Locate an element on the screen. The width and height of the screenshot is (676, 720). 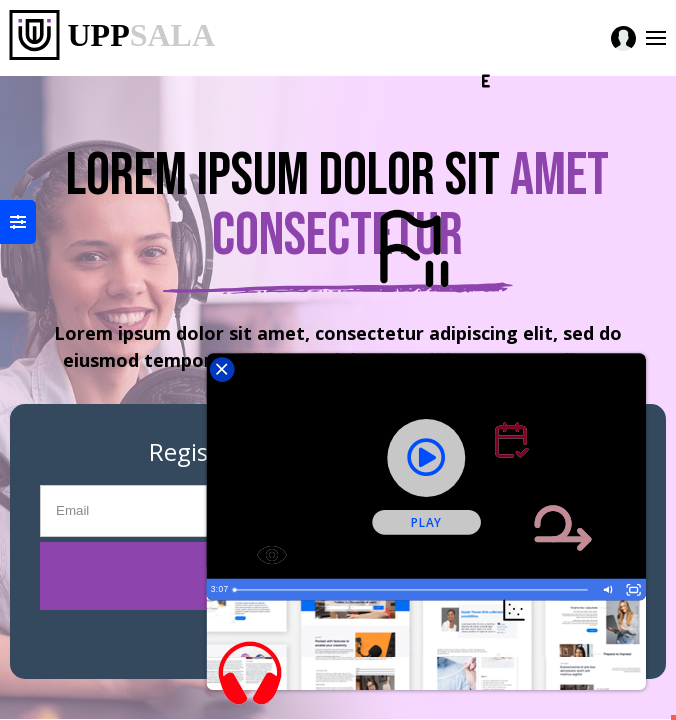
indicates an "E" label or category marker is located at coordinates (486, 81).